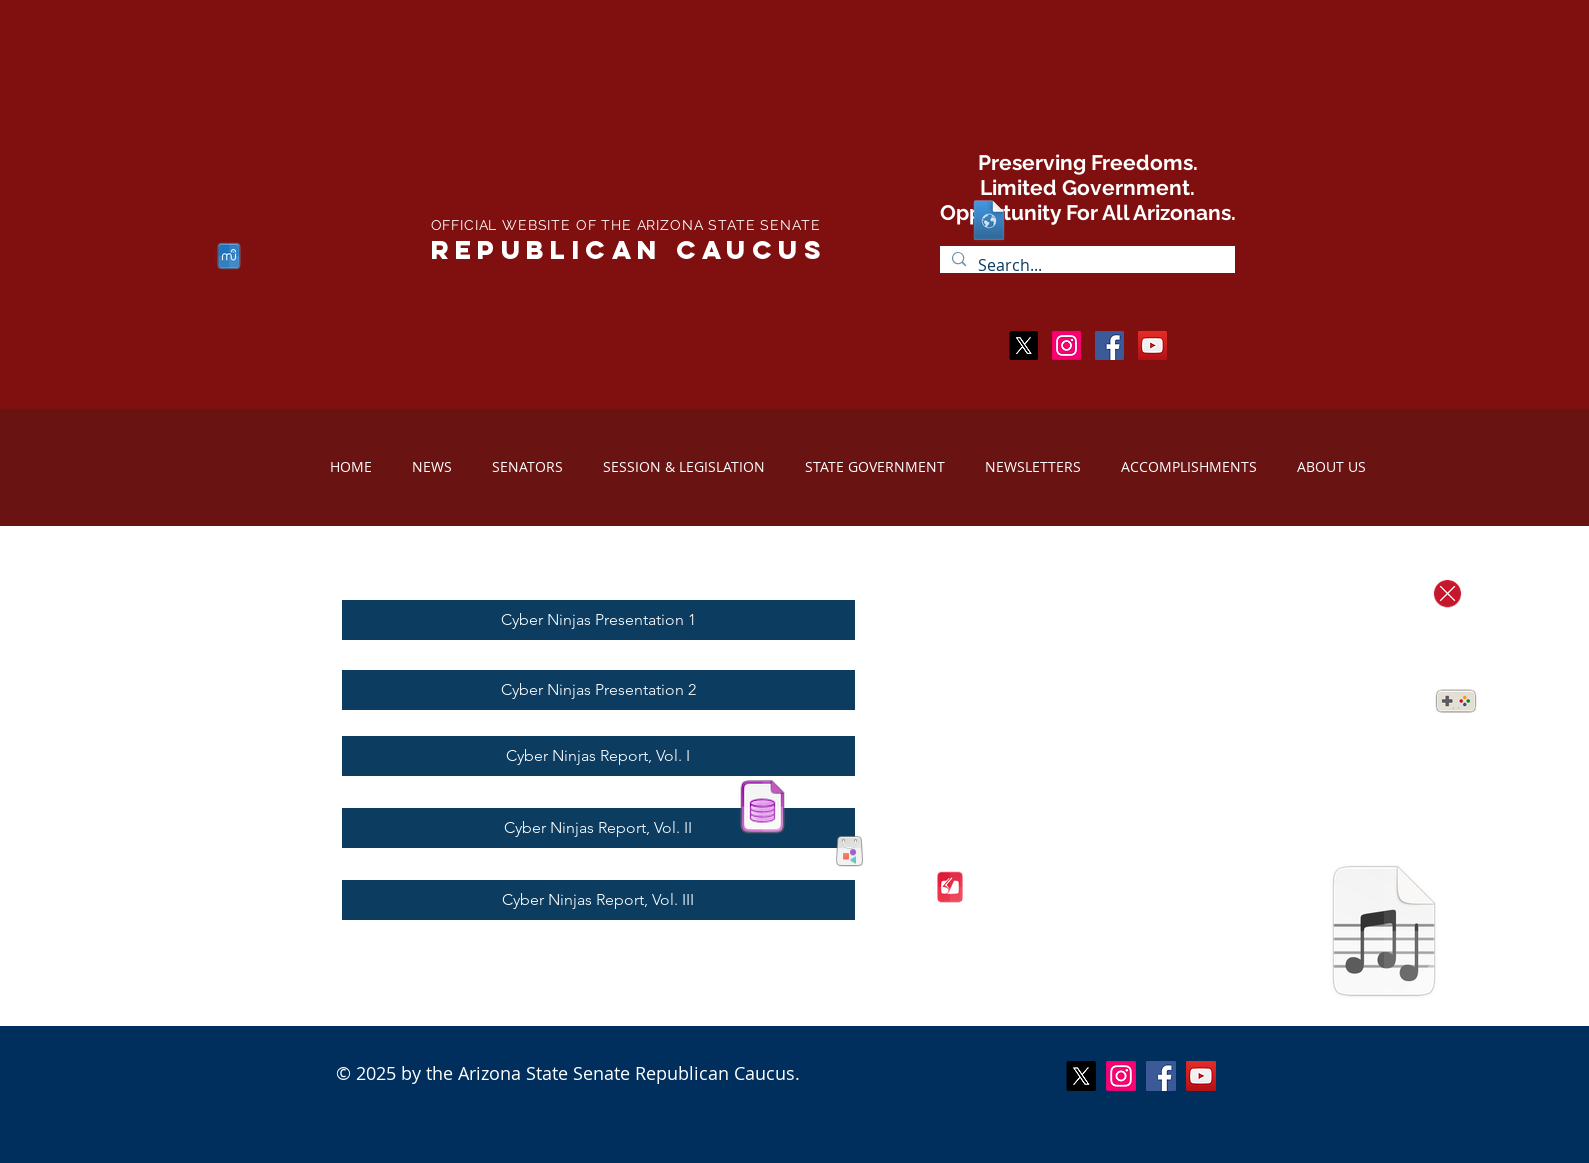 The image size is (1589, 1163). What do you see at coordinates (989, 221) in the screenshot?
I see `an opendocument web template file` at bounding box center [989, 221].